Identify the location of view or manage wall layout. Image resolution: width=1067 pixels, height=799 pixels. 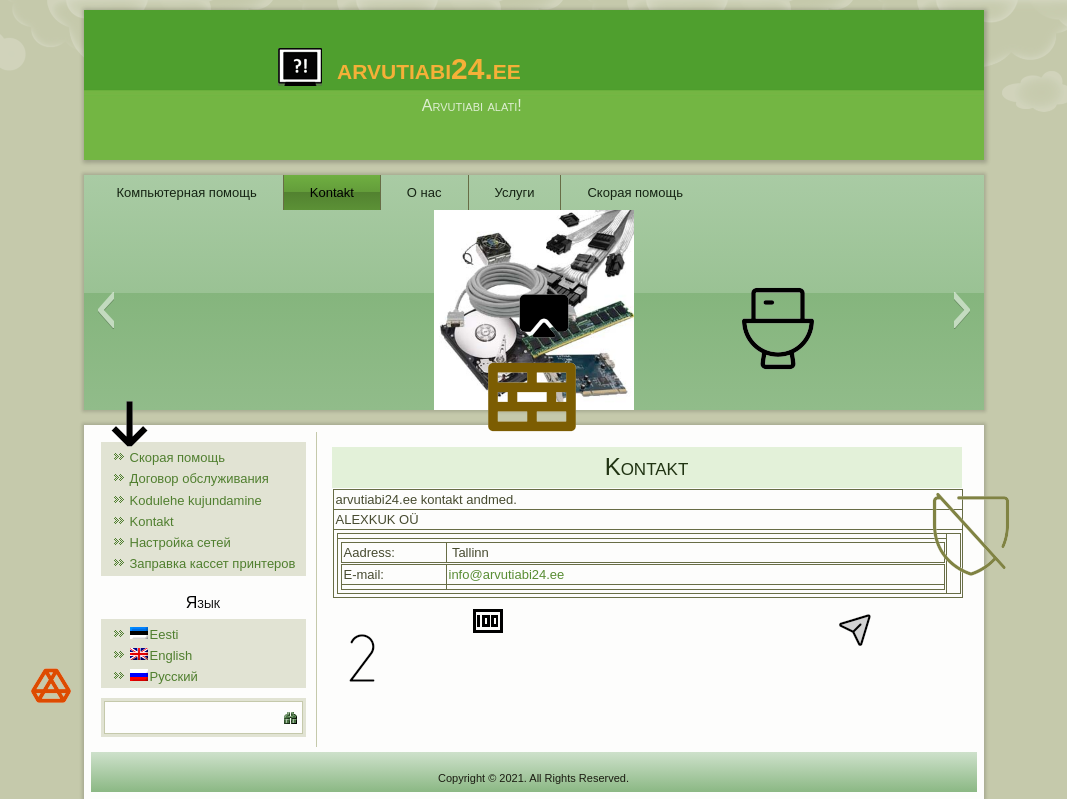
(532, 397).